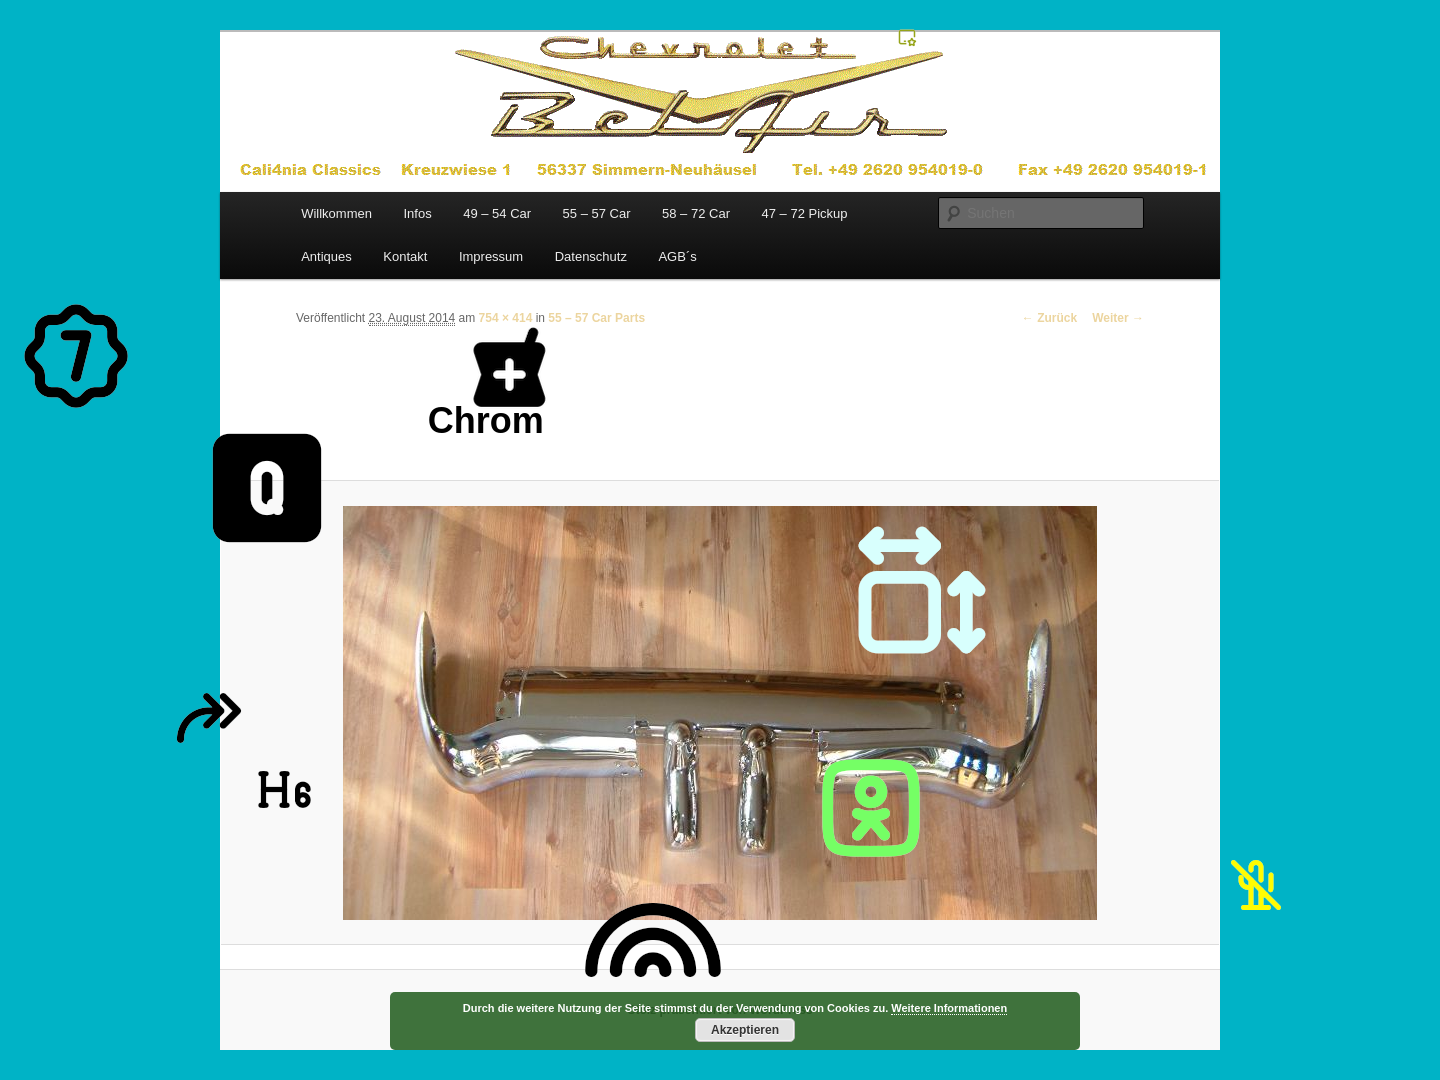  What do you see at coordinates (653, 940) in the screenshot?
I see `indicates pride or LGBTQ+ related content` at bounding box center [653, 940].